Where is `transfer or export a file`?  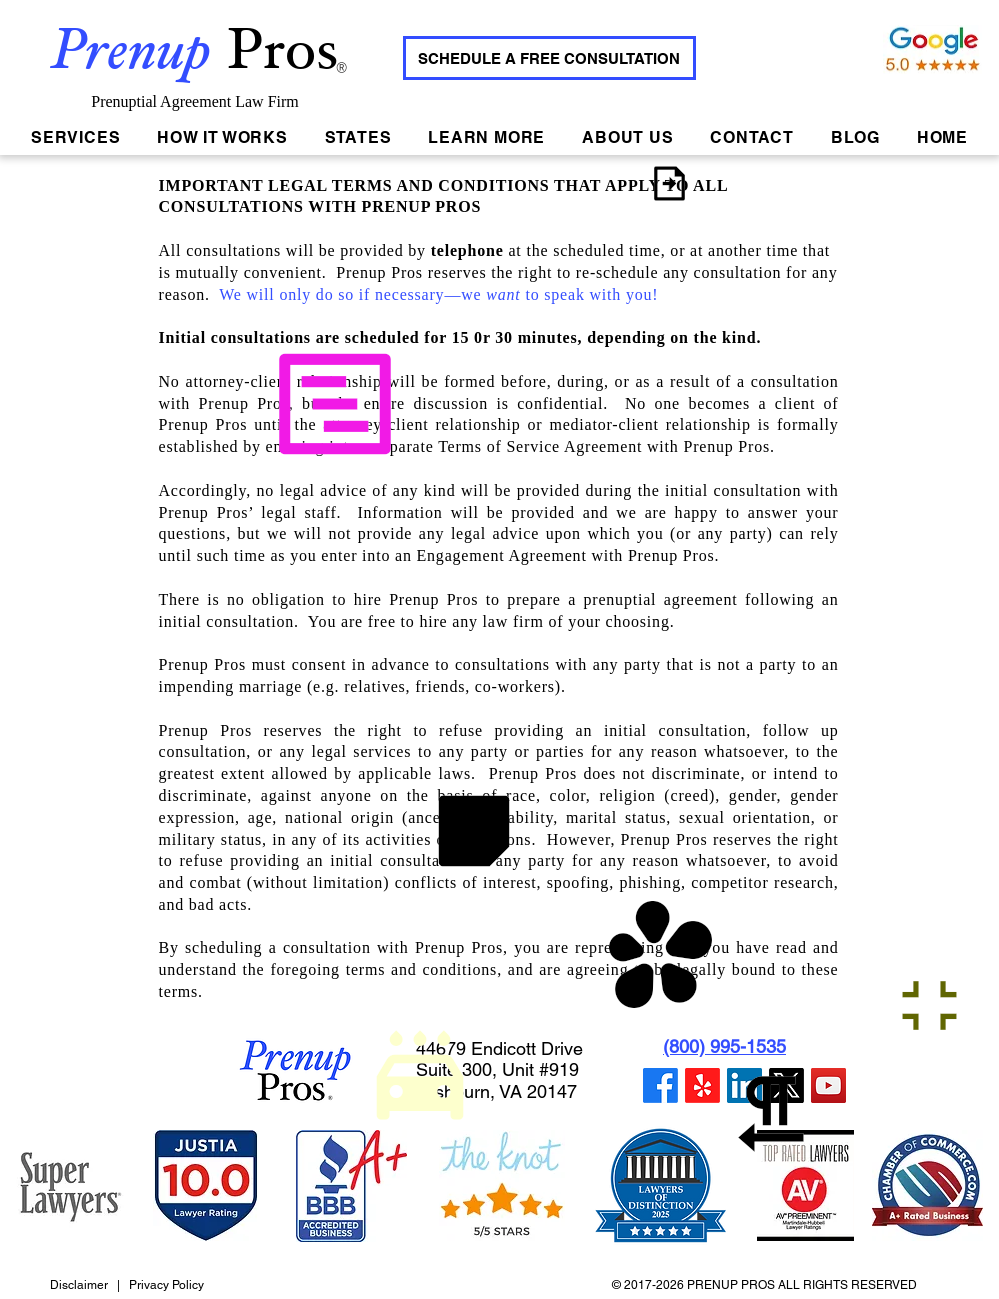
transfer or export a file is located at coordinates (669, 183).